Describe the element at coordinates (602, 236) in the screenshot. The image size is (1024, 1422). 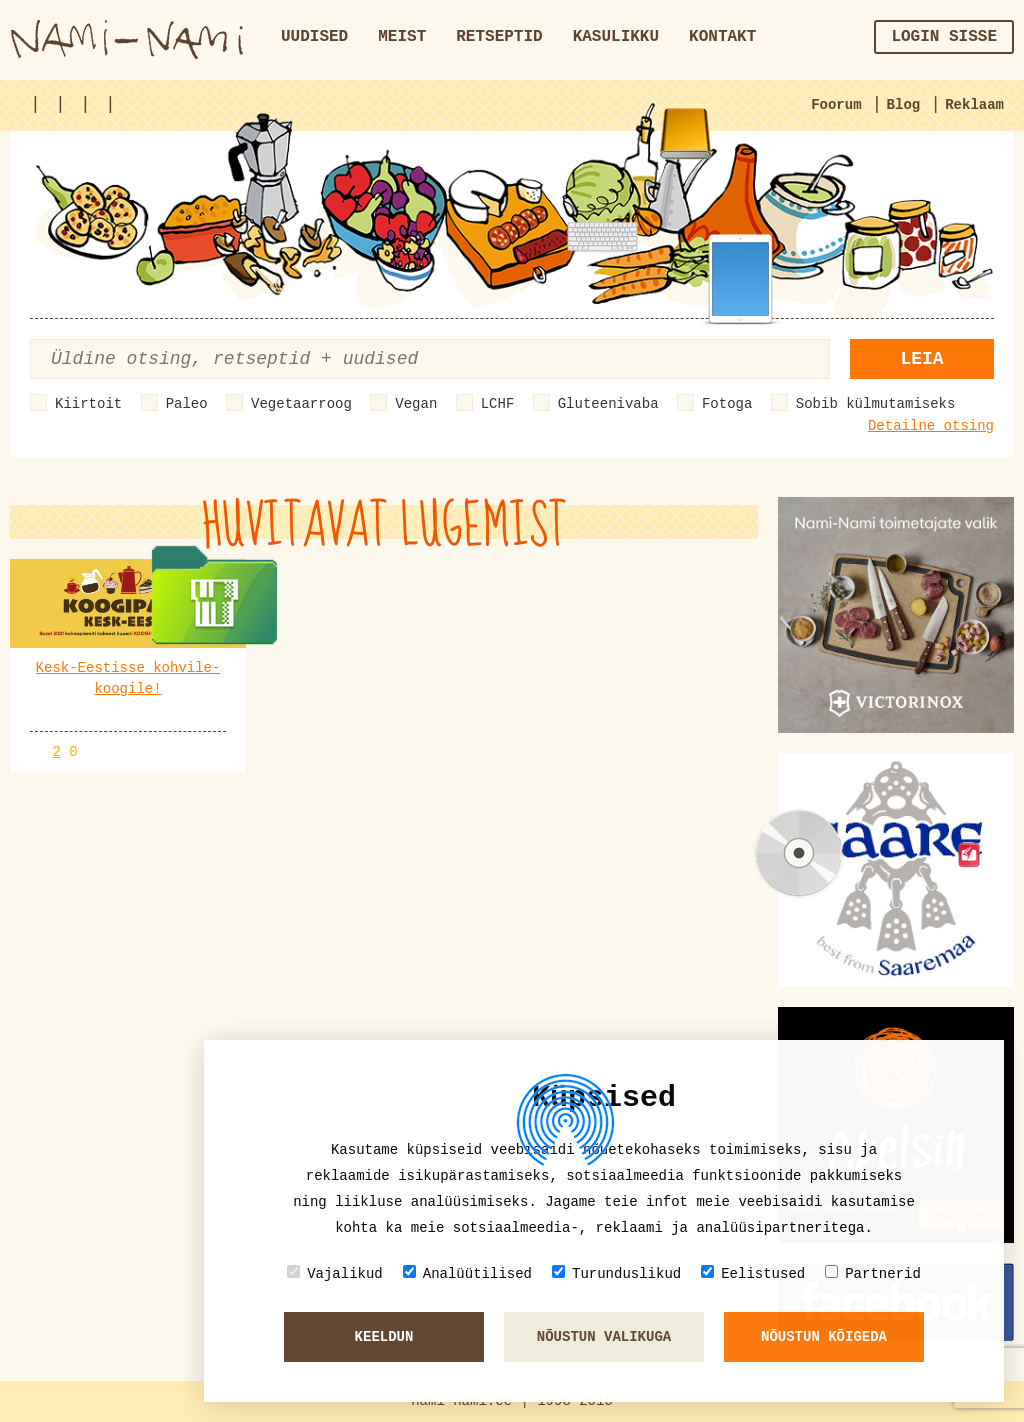
I see `connect a wireless bluetooth keyboard` at that location.